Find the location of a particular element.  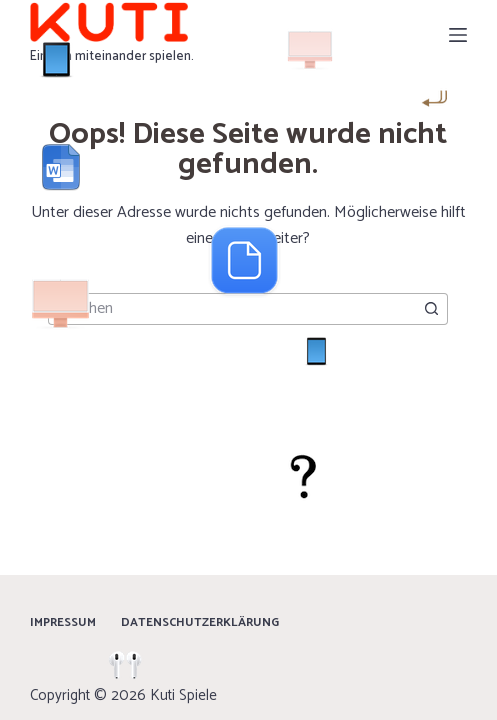

open document preferences is located at coordinates (244, 261).